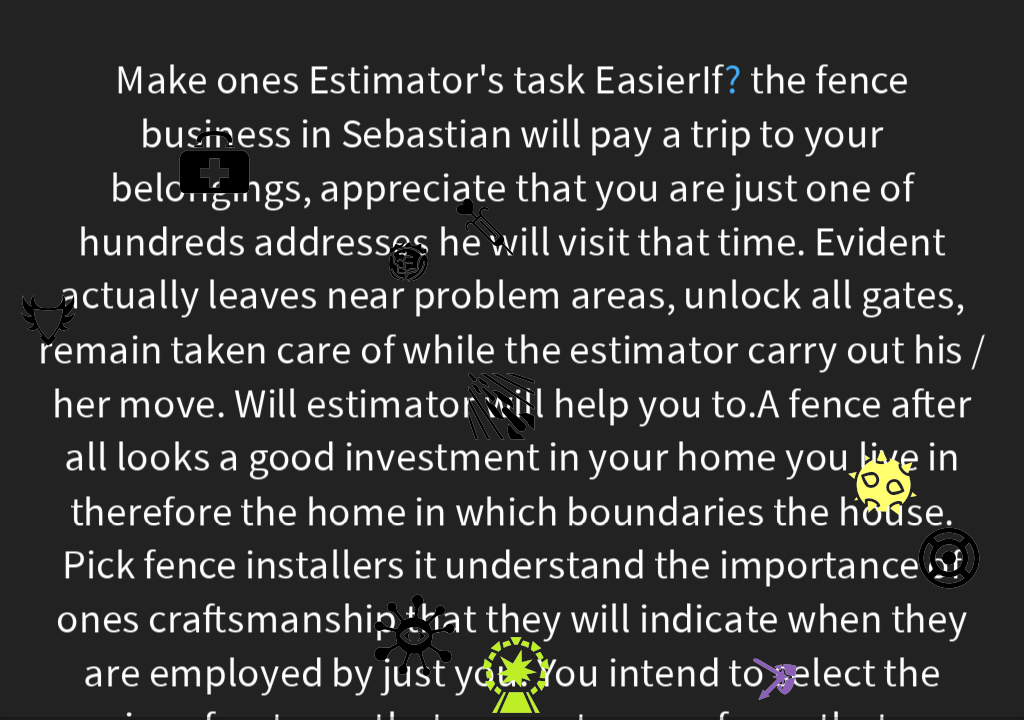 The width and height of the screenshot is (1024, 720). What do you see at coordinates (414, 634) in the screenshot?
I see `a quirky or playful weather indicator for sunny conditions` at bounding box center [414, 634].